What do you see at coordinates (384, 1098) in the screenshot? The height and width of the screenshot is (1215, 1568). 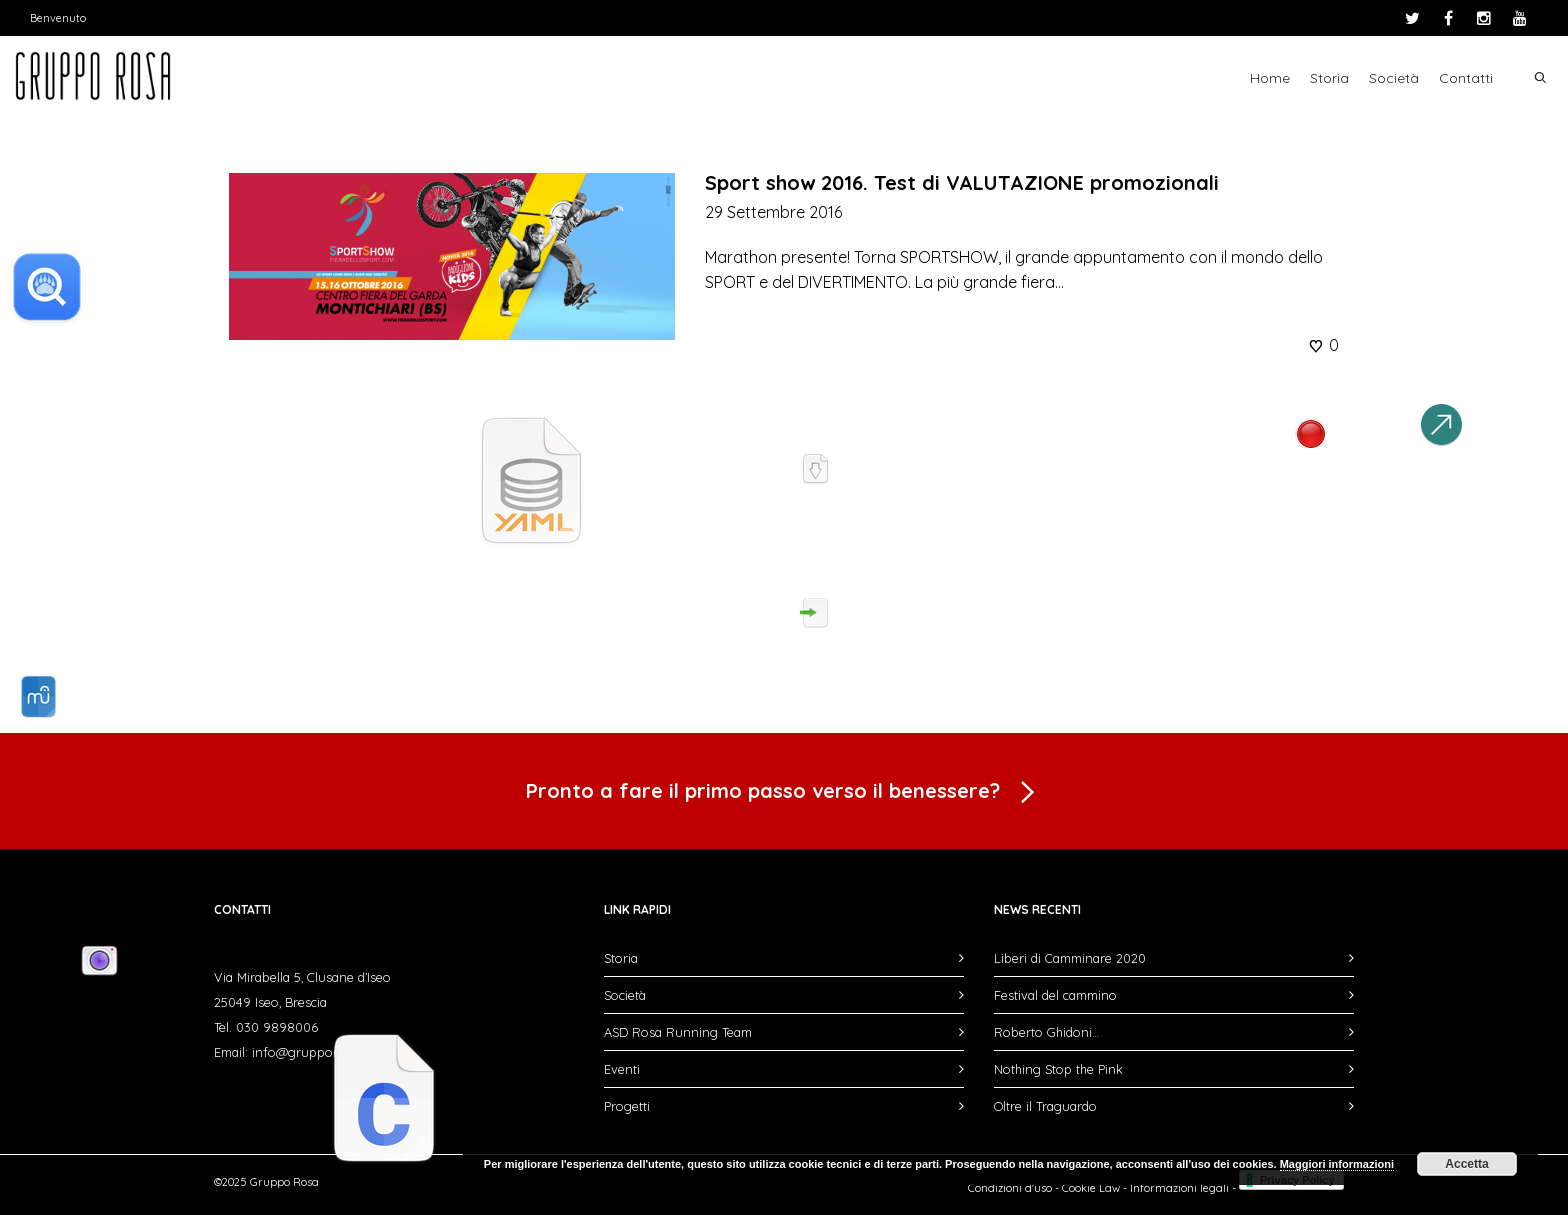 I see `a C programming language source file` at bounding box center [384, 1098].